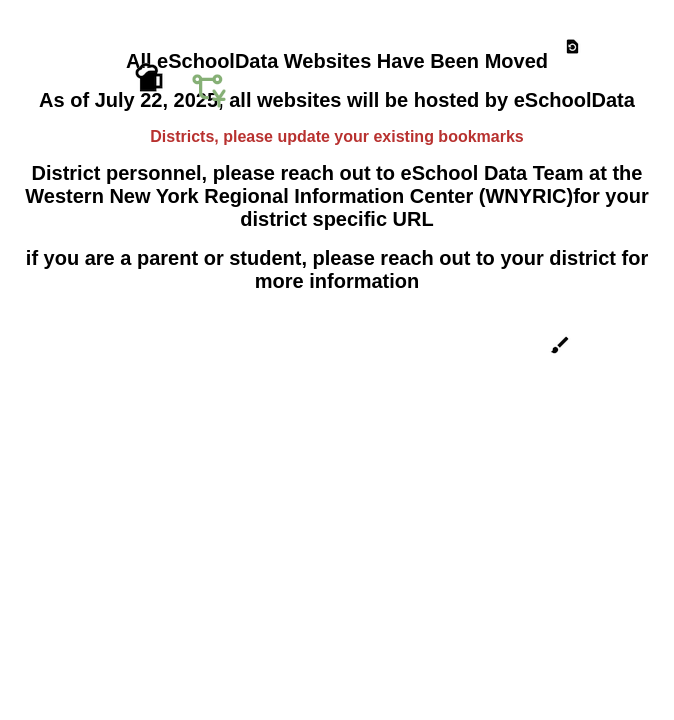 The height and width of the screenshot is (720, 674). What do you see at coordinates (209, 91) in the screenshot?
I see `transfer funds in yuan currency` at bounding box center [209, 91].